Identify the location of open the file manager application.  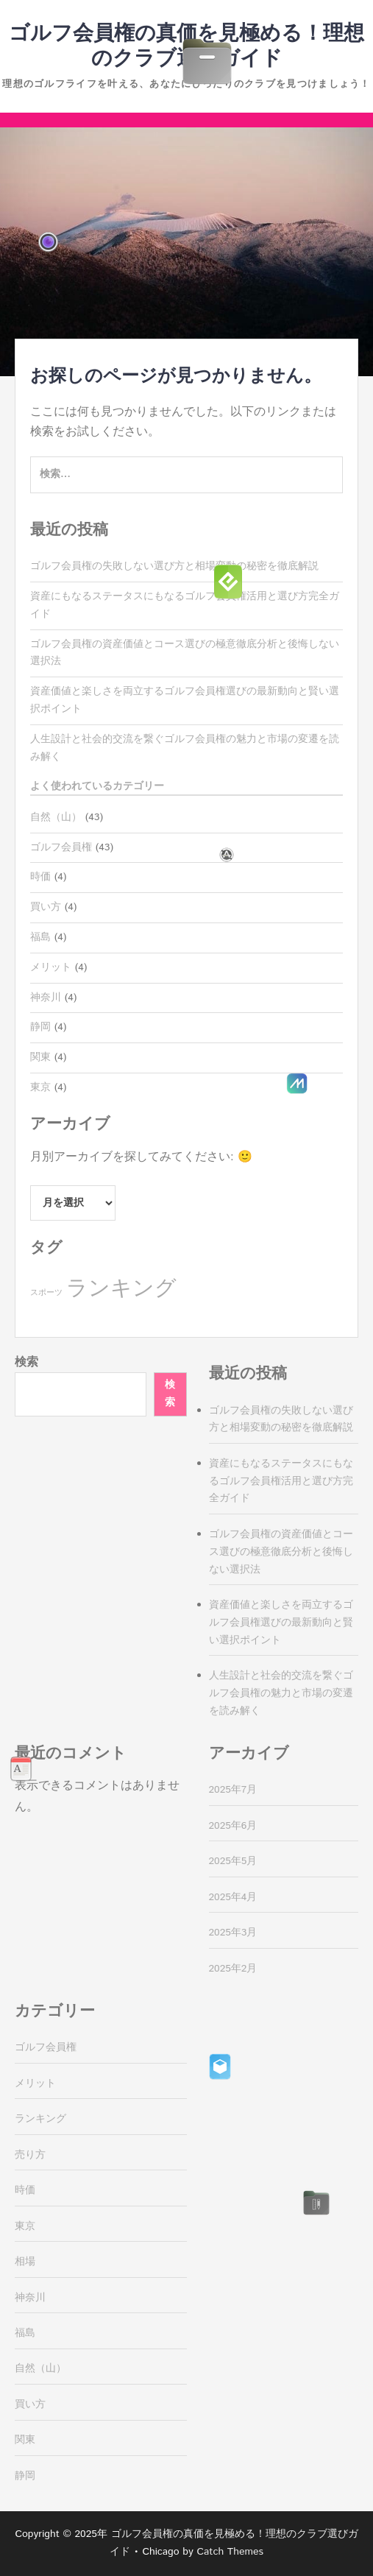
(207, 61).